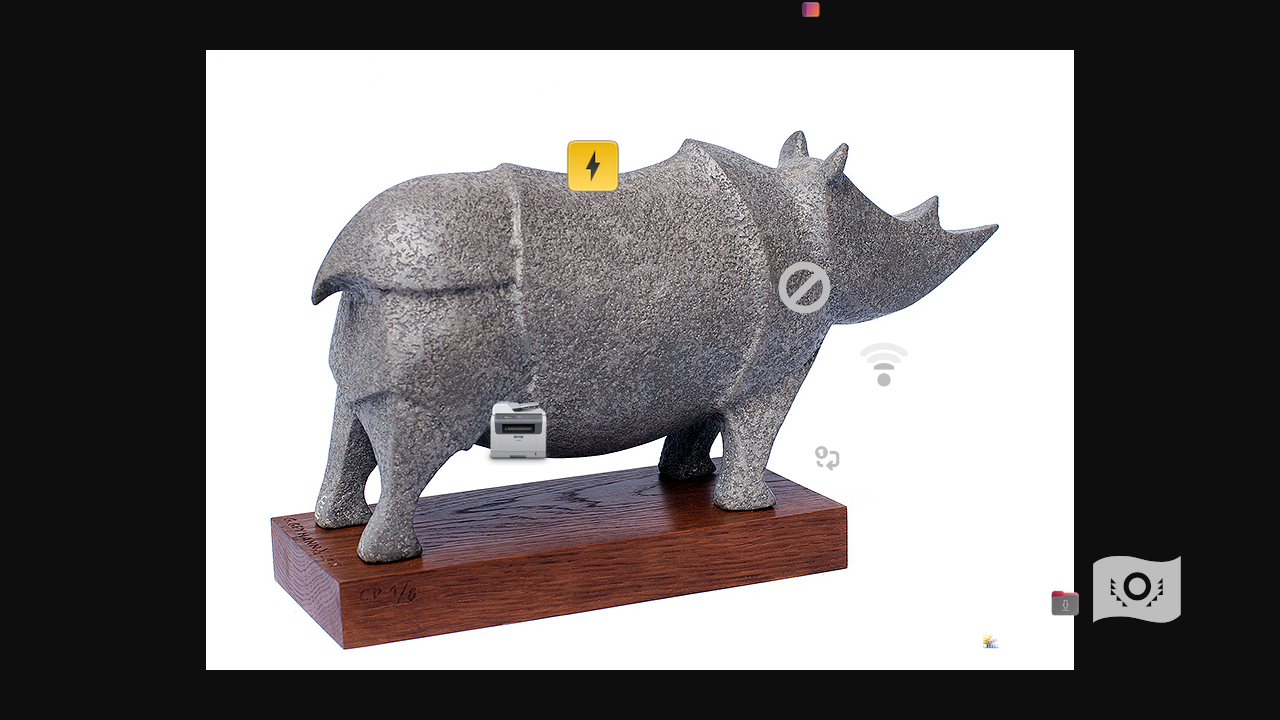 The height and width of the screenshot is (720, 1280). I want to click on configure language and region settings, so click(1139, 589).